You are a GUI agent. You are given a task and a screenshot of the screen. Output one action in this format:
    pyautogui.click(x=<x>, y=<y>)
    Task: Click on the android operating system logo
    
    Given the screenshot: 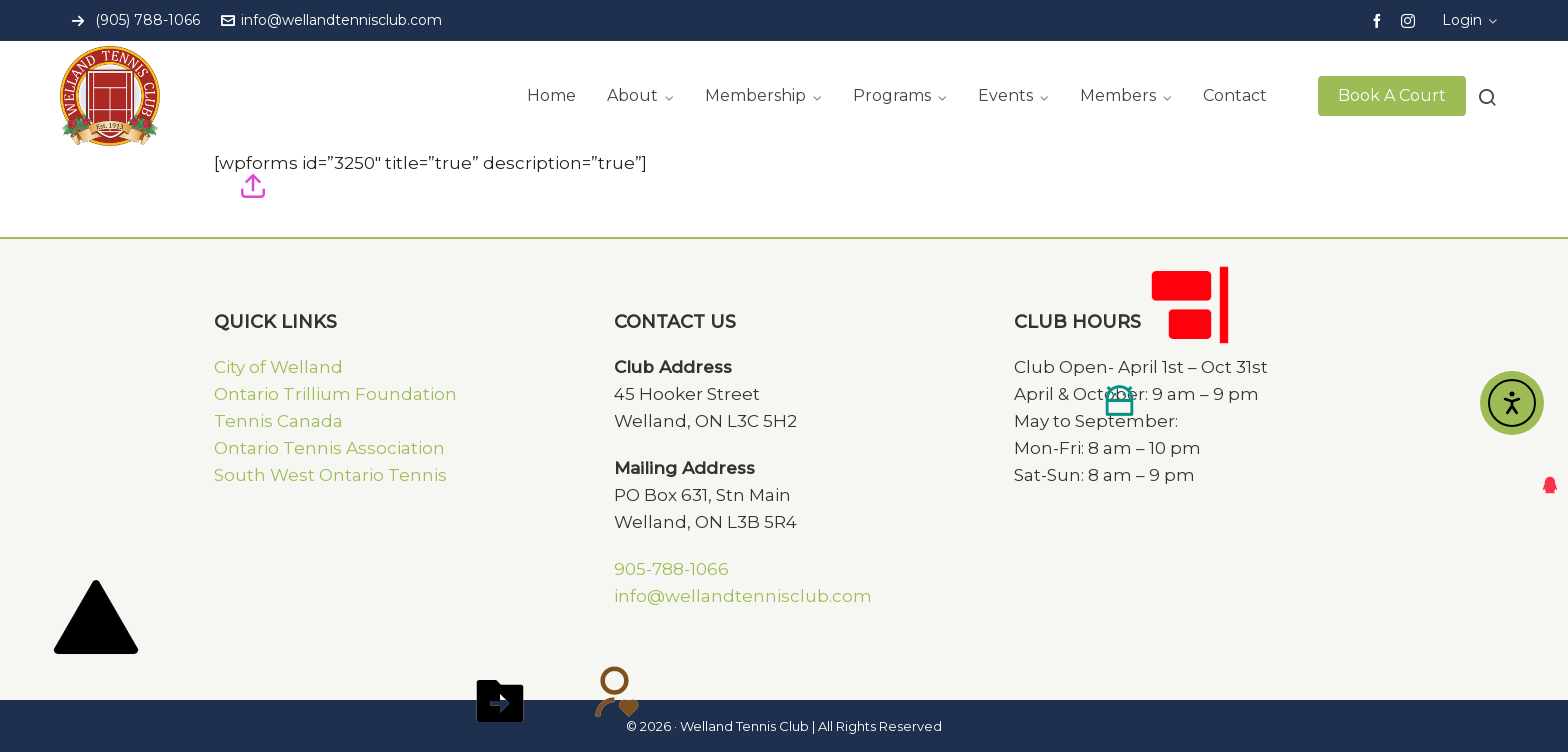 What is the action you would take?
    pyautogui.click(x=1119, y=400)
    